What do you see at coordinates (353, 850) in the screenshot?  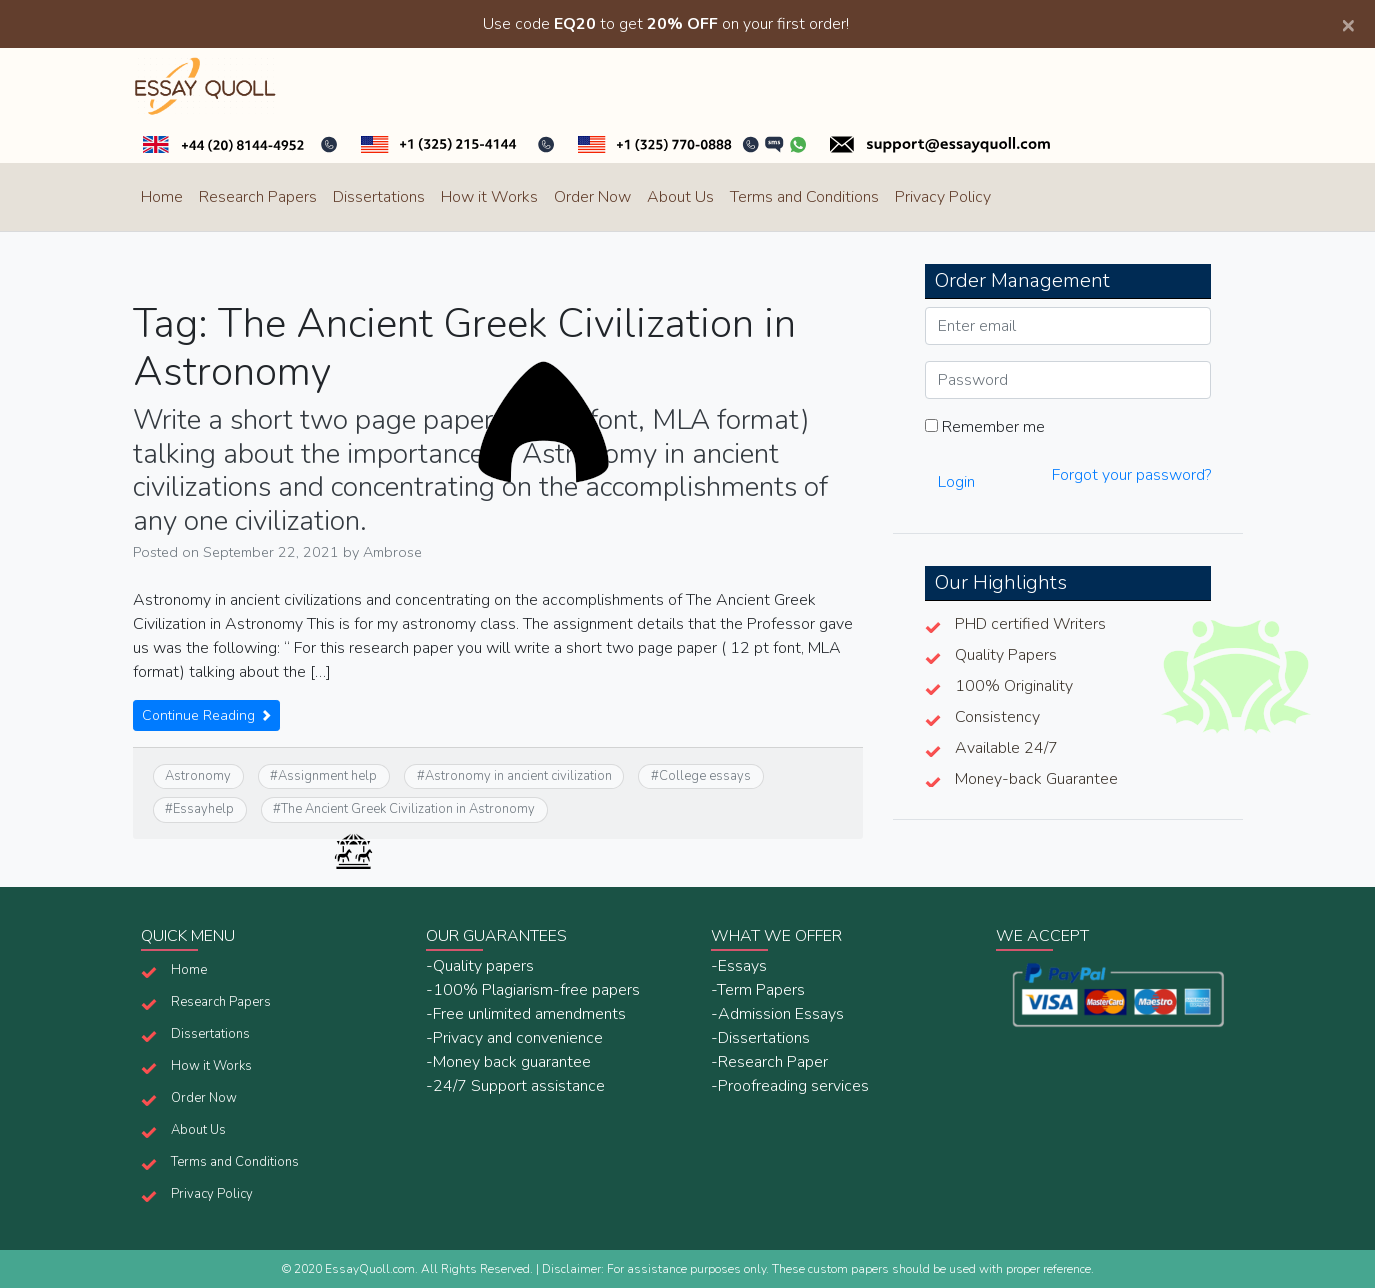 I see `access carousel or slideshow view` at bounding box center [353, 850].